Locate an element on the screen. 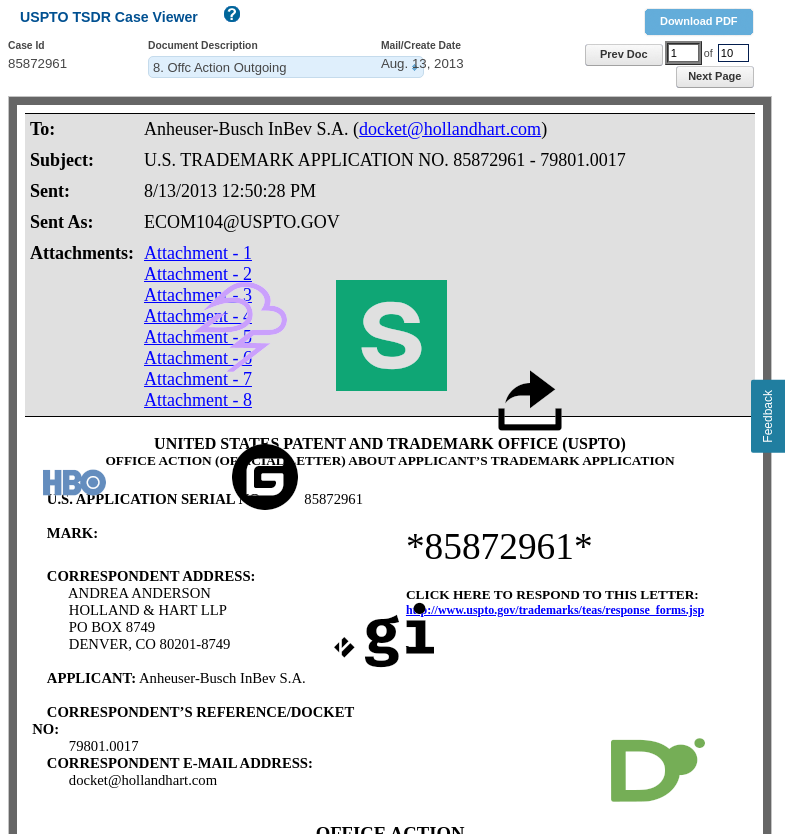 This screenshot has height=834, width=785. D programming language logo is located at coordinates (658, 770).